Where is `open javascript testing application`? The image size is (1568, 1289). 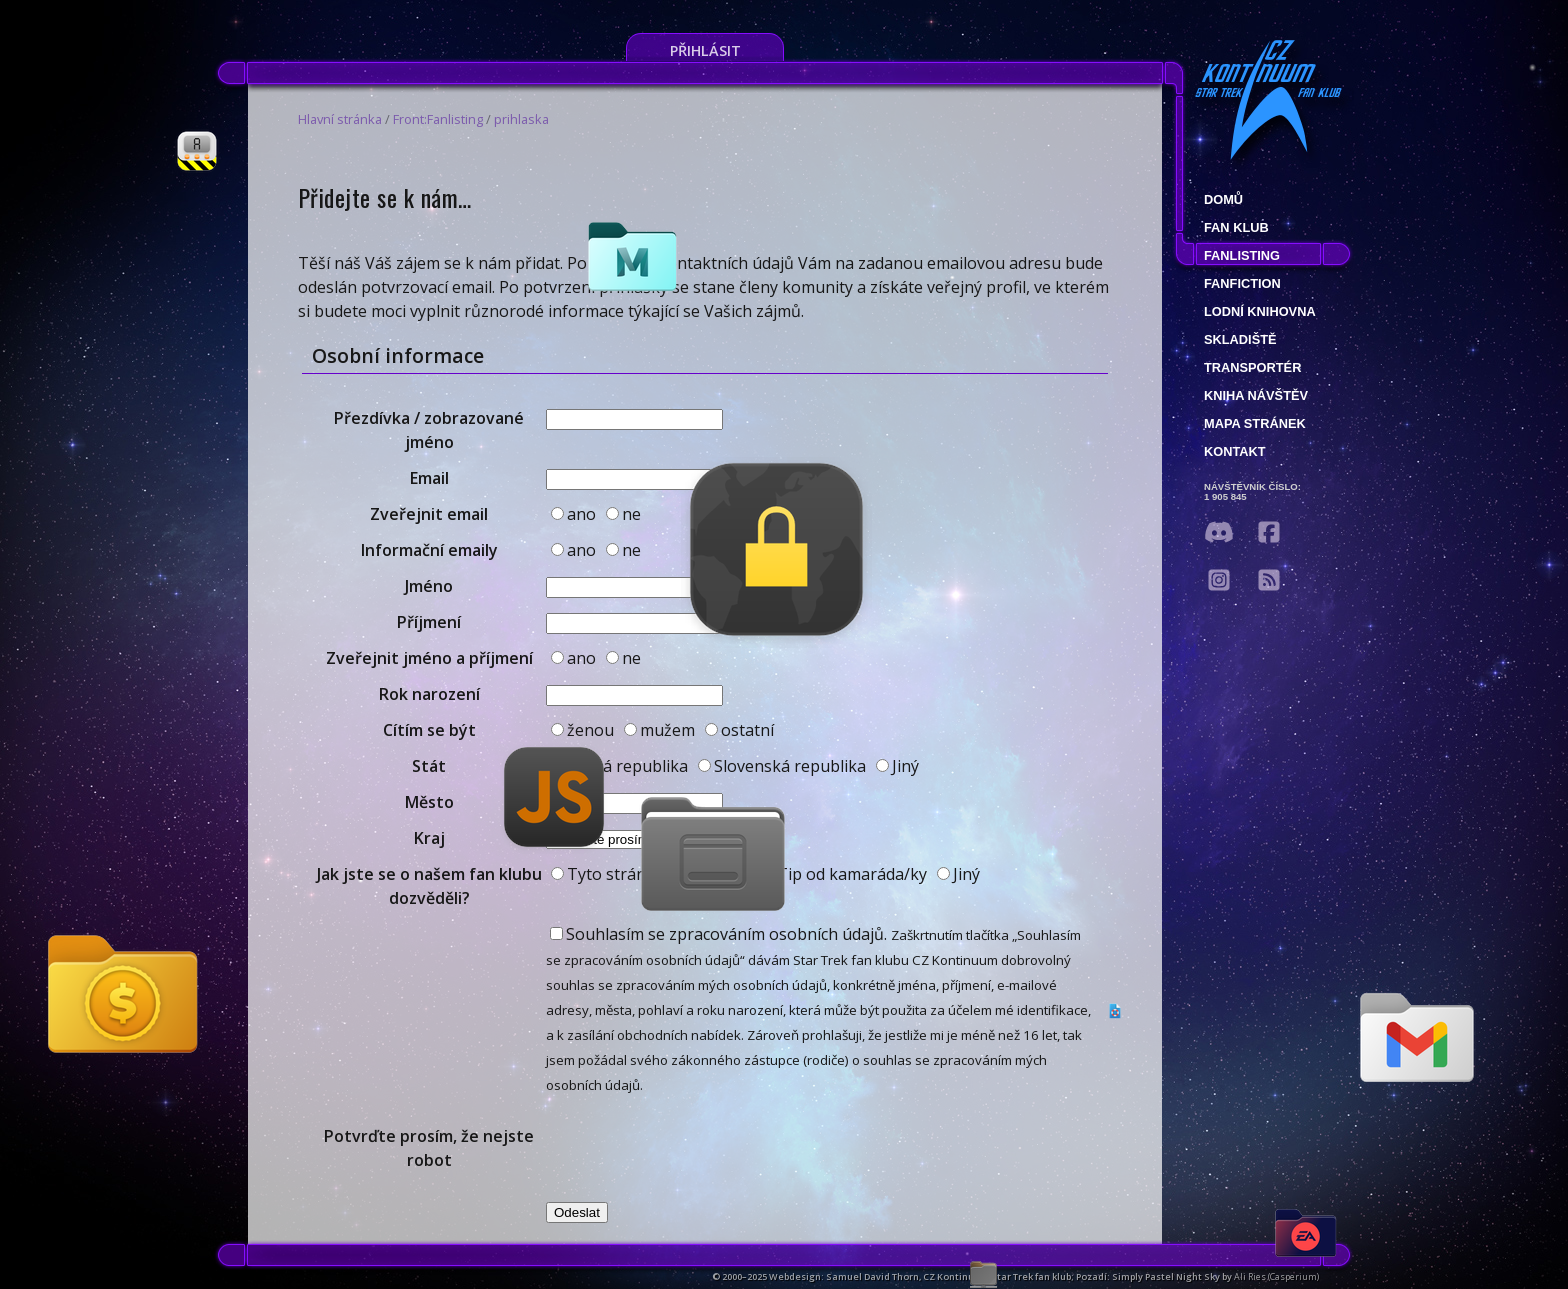 open javascript testing application is located at coordinates (554, 797).